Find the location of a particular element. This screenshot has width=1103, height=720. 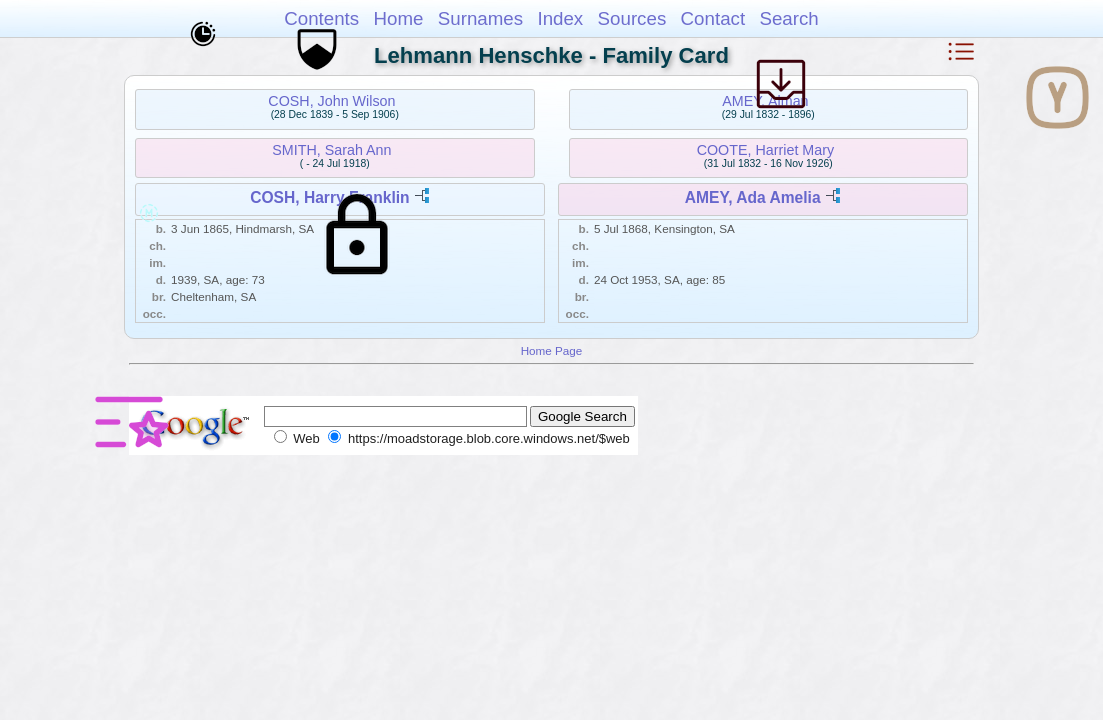

indicates items starting with the letter Y is located at coordinates (1057, 97).